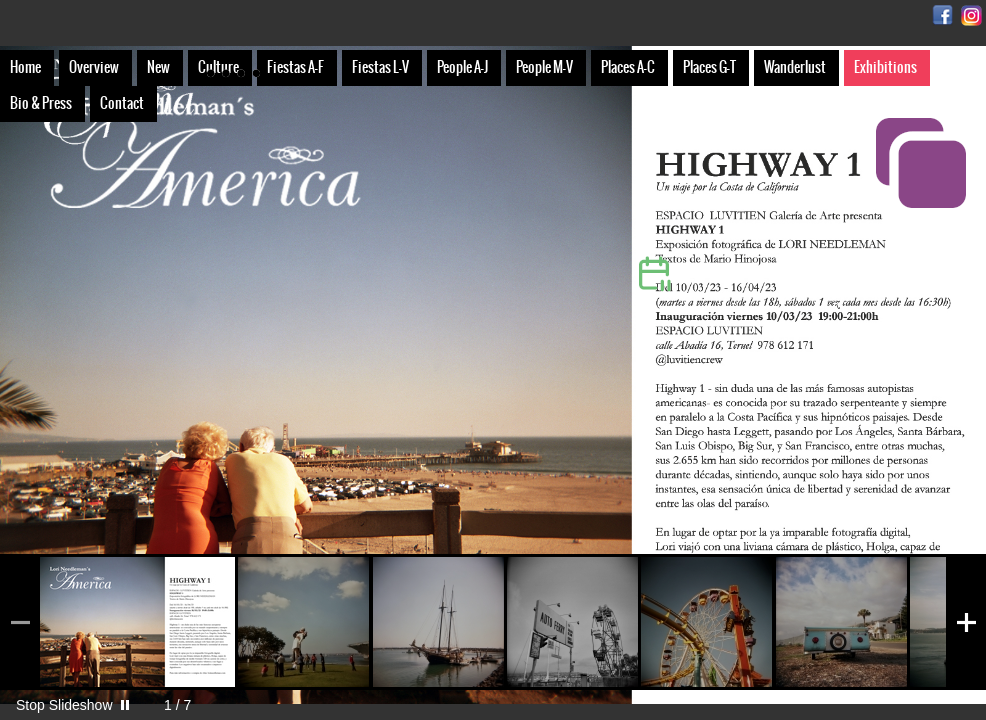 This screenshot has width=986, height=720. Describe the element at coordinates (233, 50) in the screenshot. I see `indicates very weak or minimal signal strength` at that location.